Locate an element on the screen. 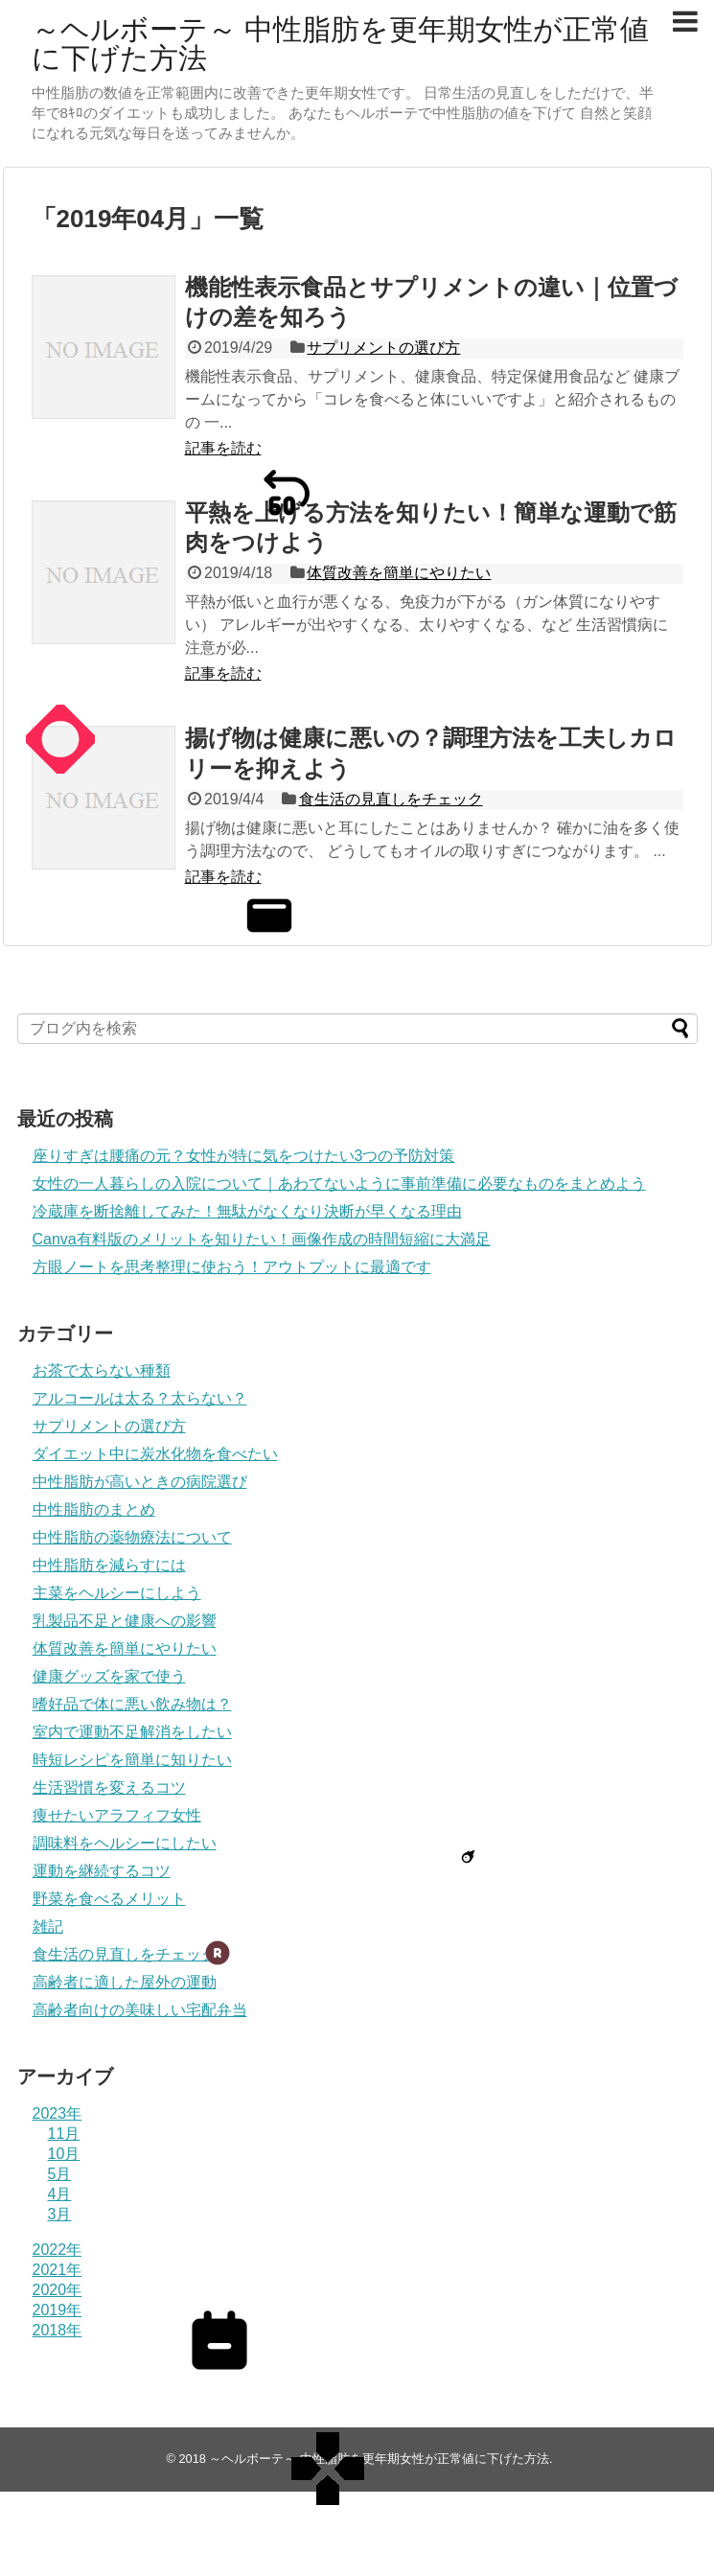 The width and height of the screenshot is (714, 2576). access gaming features or game mode is located at coordinates (328, 2469).